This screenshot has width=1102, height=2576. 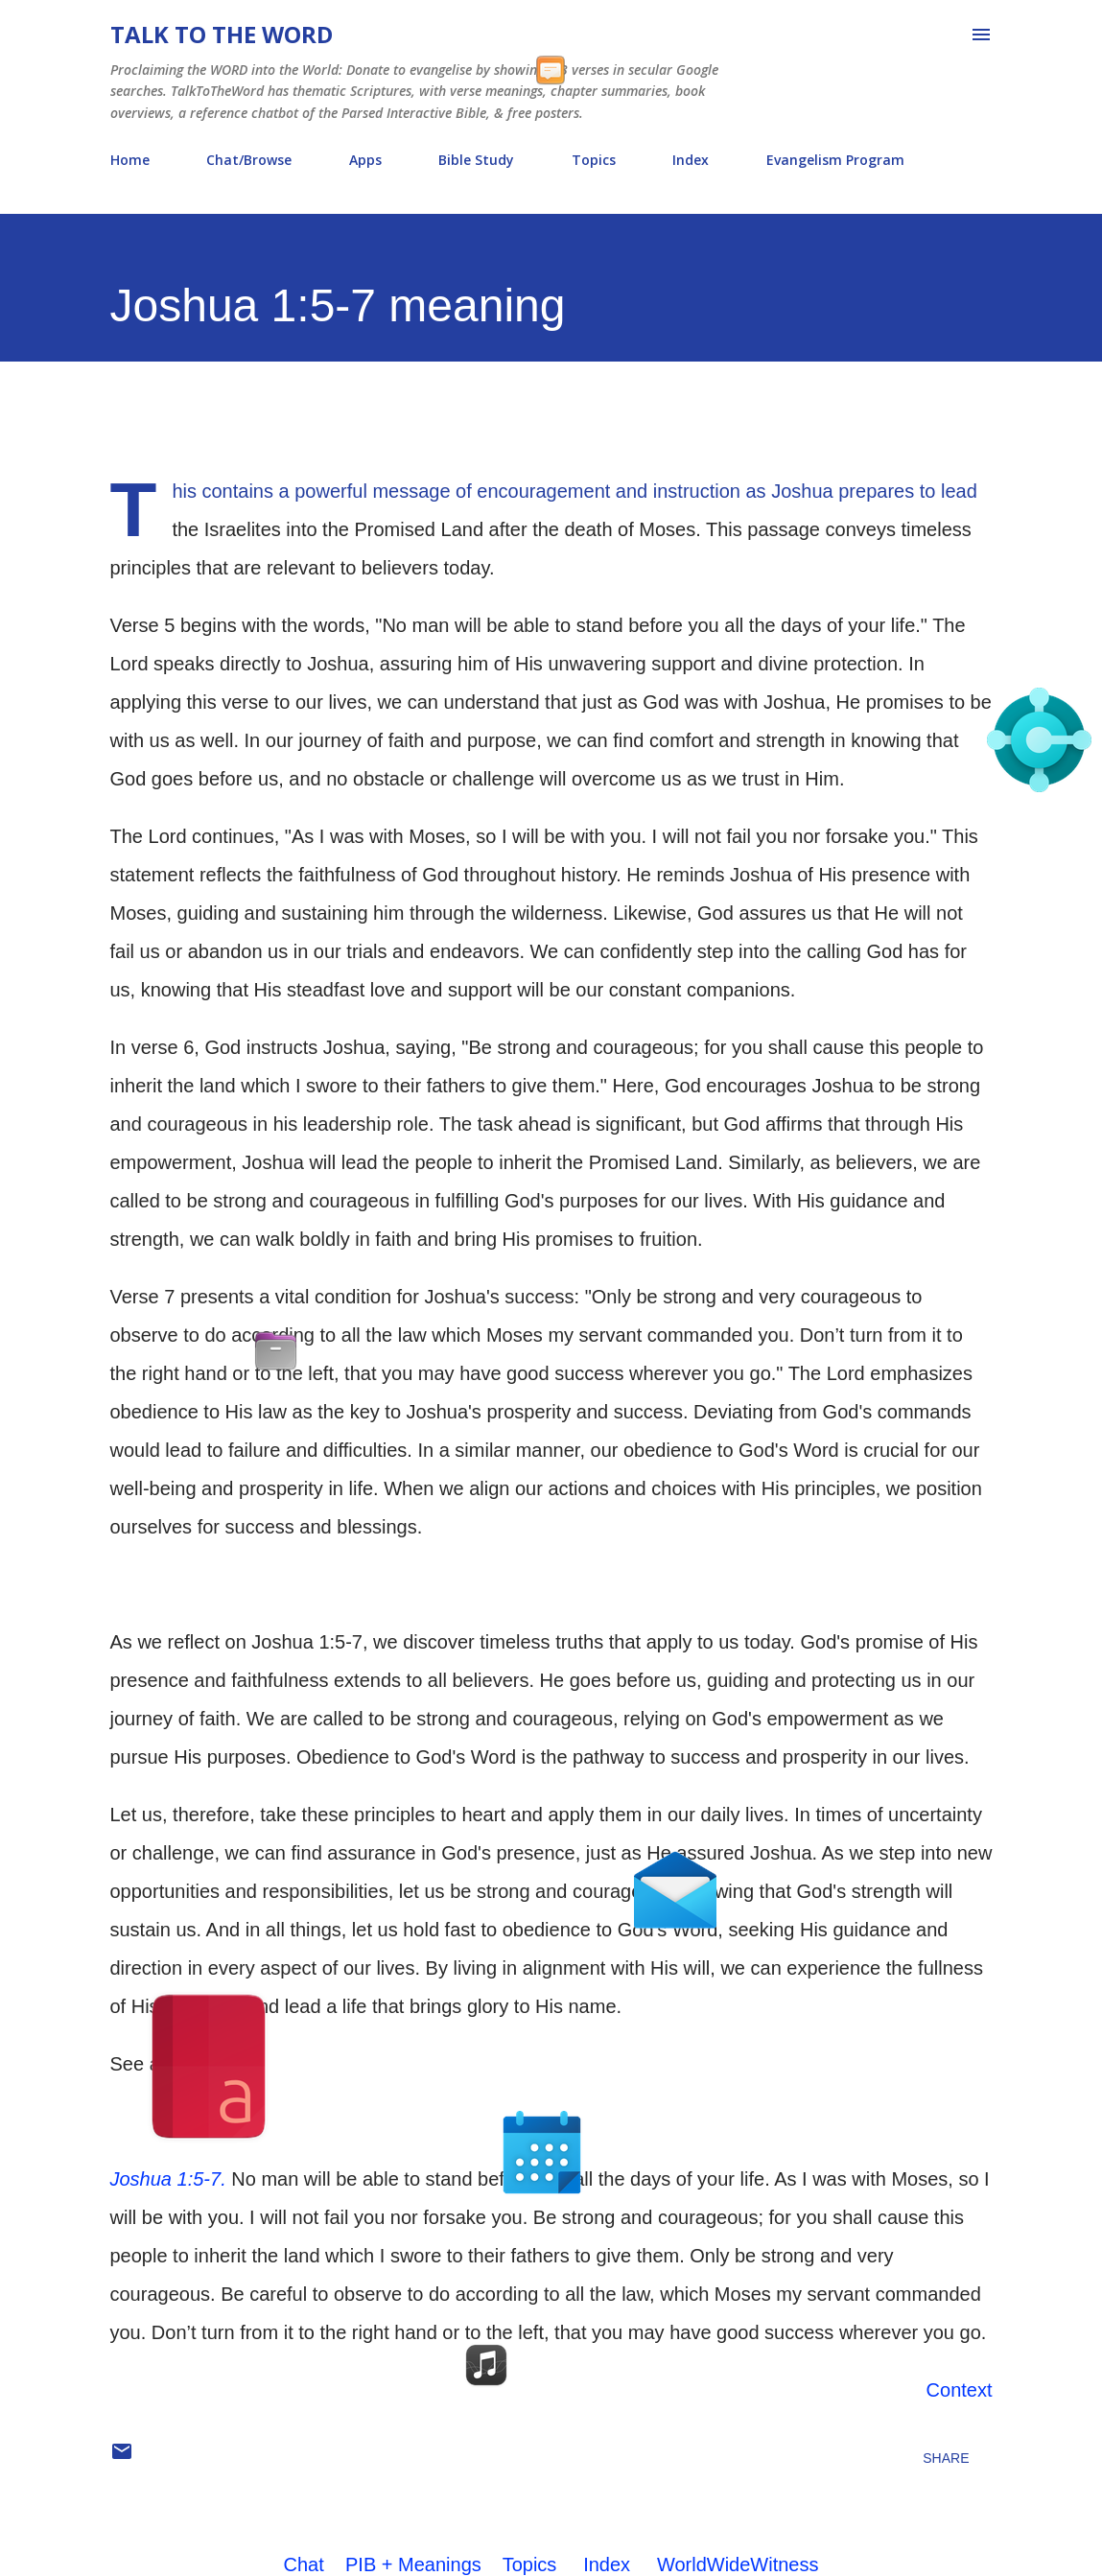 What do you see at coordinates (551, 70) in the screenshot?
I see `open the messaging or chat app` at bounding box center [551, 70].